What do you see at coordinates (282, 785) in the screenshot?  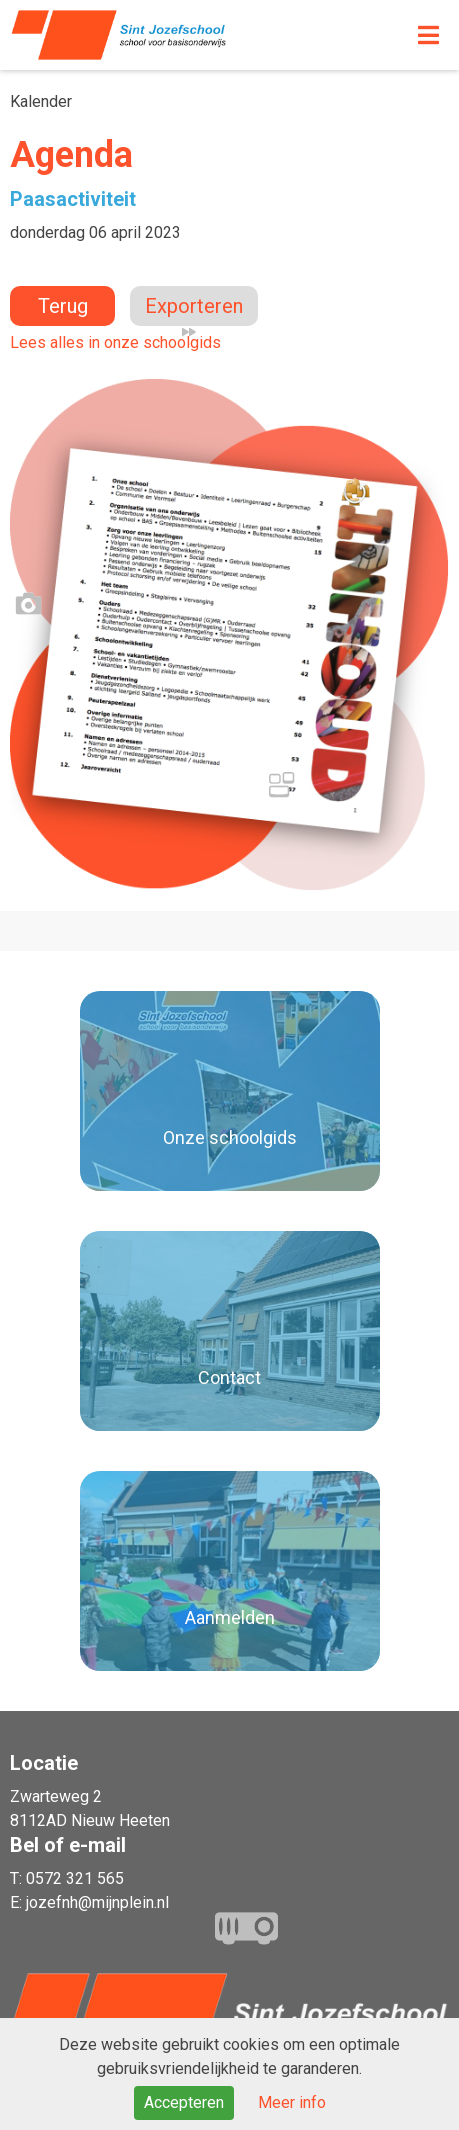 I see `open keyboard shortcuts preferences` at bounding box center [282, 785].